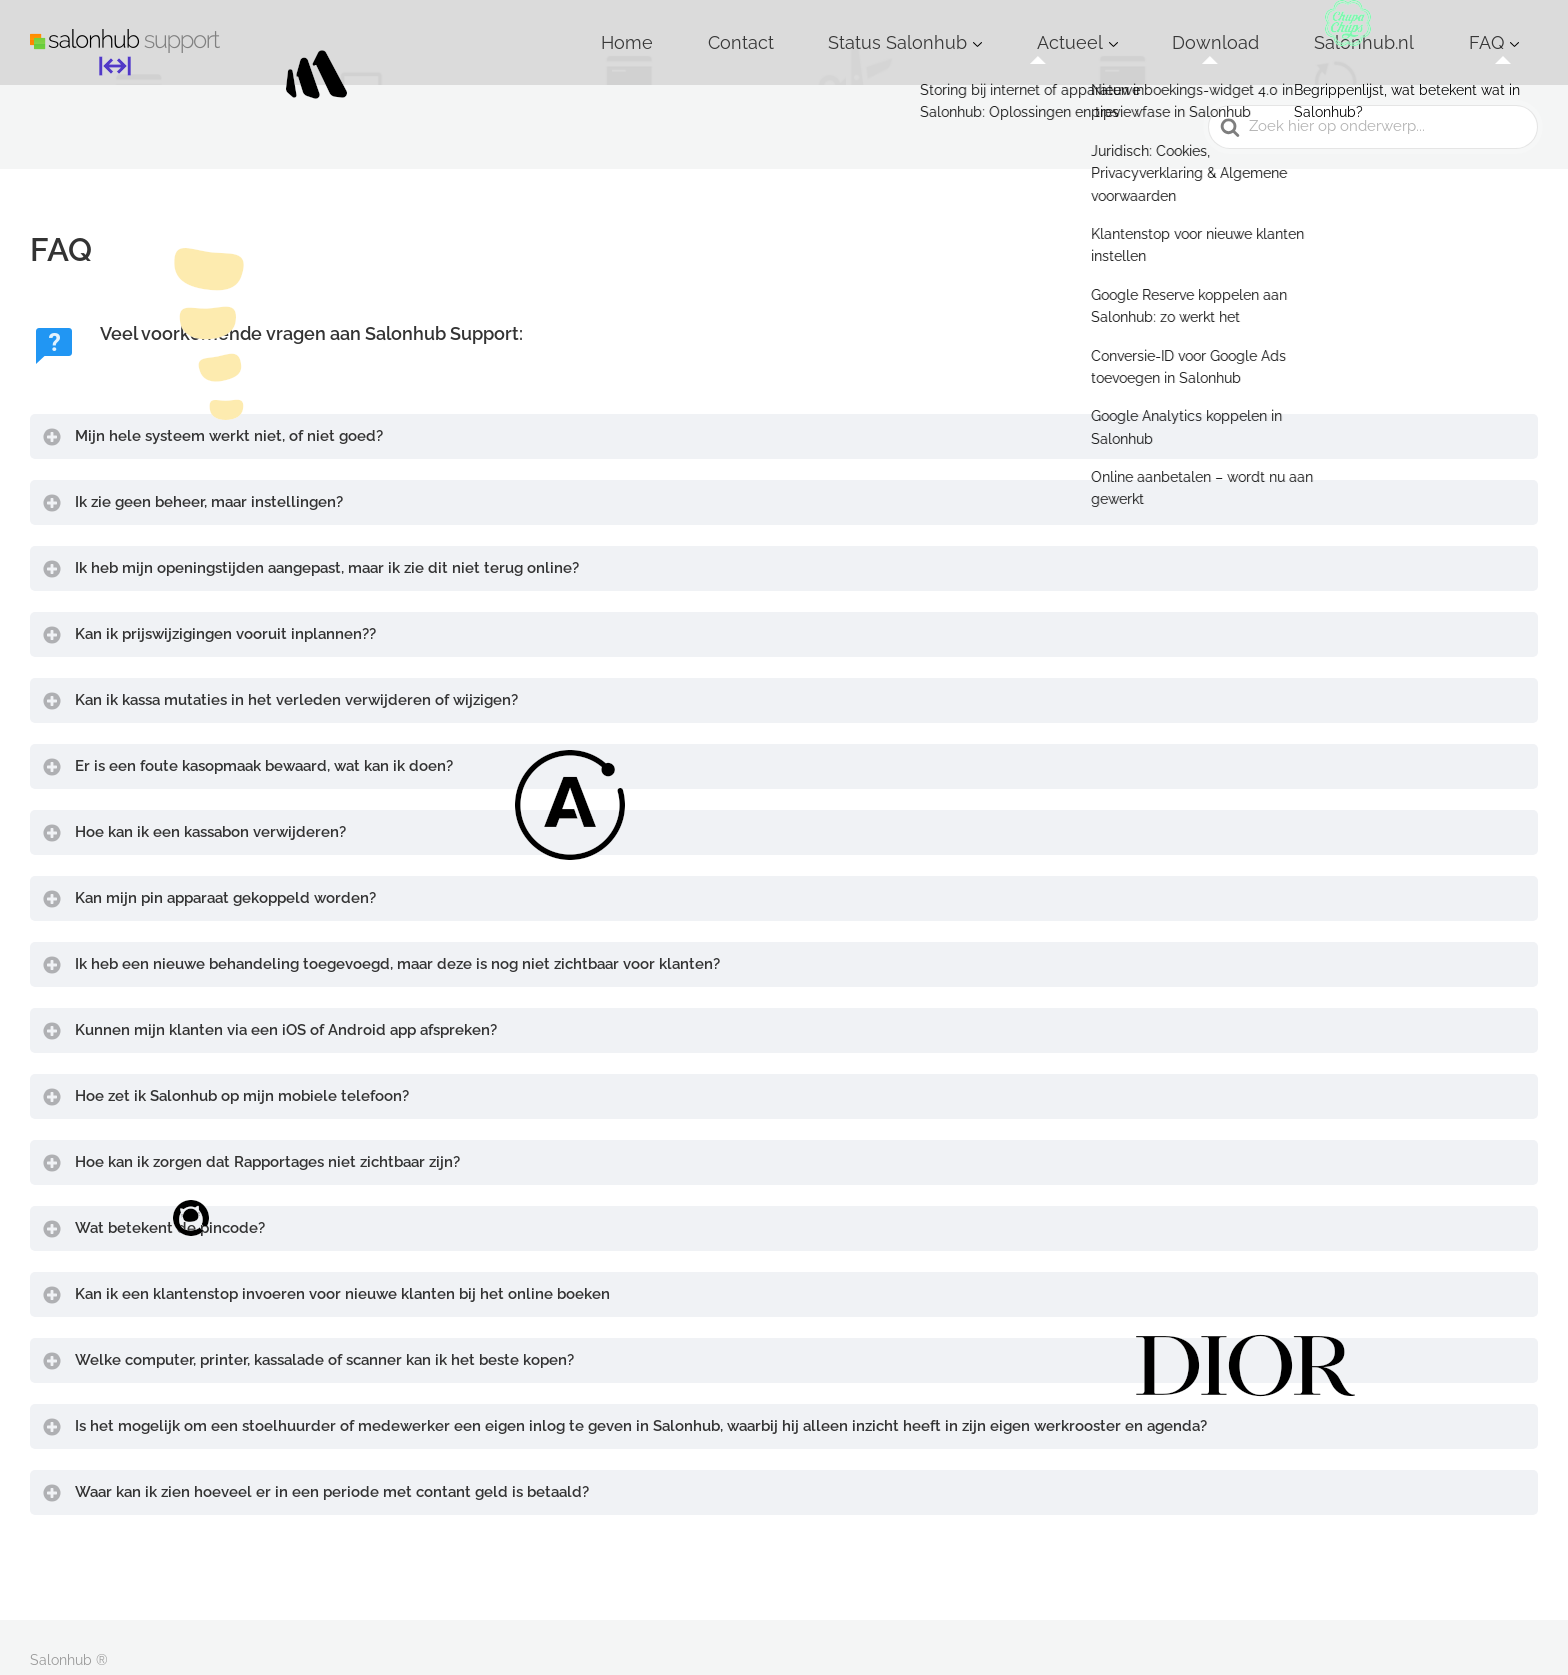 Image resolution: width=1568 pixels, height=1675 pixels. Describe the element at coordinates (209, 334) in the screenshot. I see `spine game engine logo` at that location.